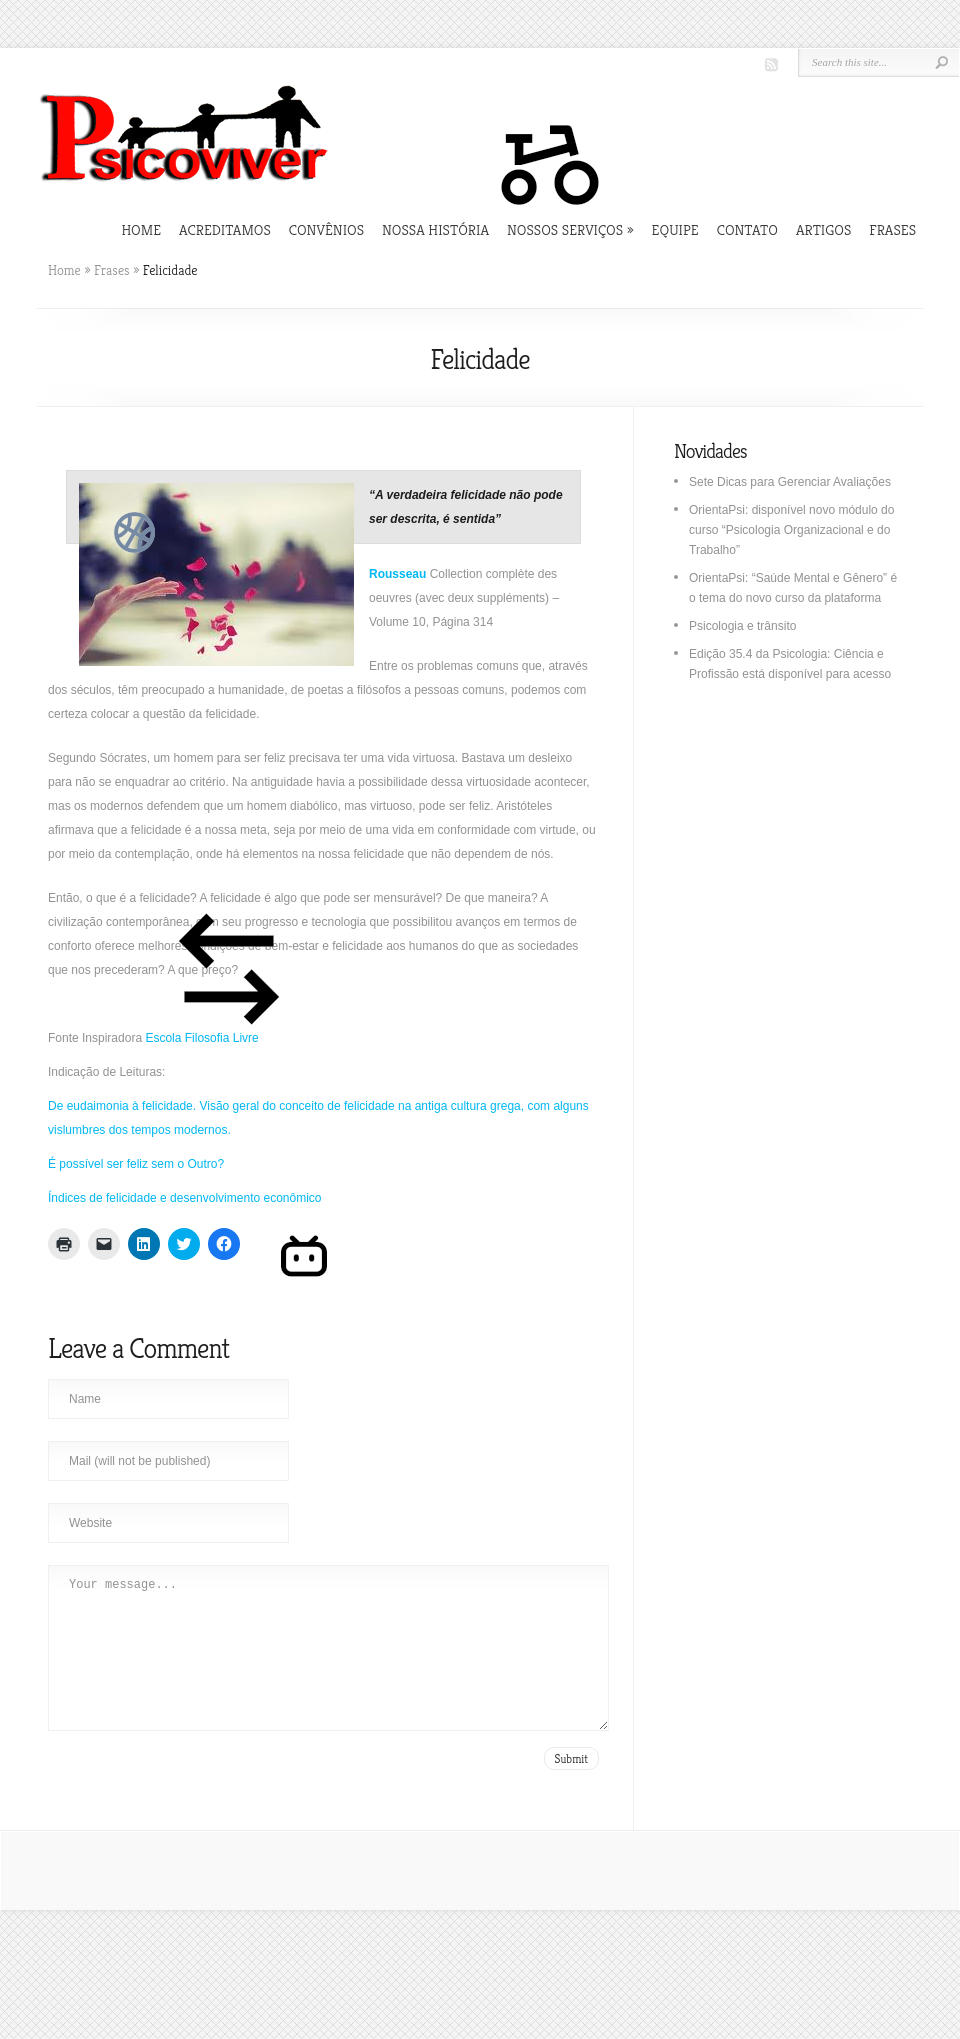 Image resolution: width=960 pixels, height=2039 pixels. Describe the element at coordinates (304, 1256) in the screenshot. I see `open Bilibili app` at that location.